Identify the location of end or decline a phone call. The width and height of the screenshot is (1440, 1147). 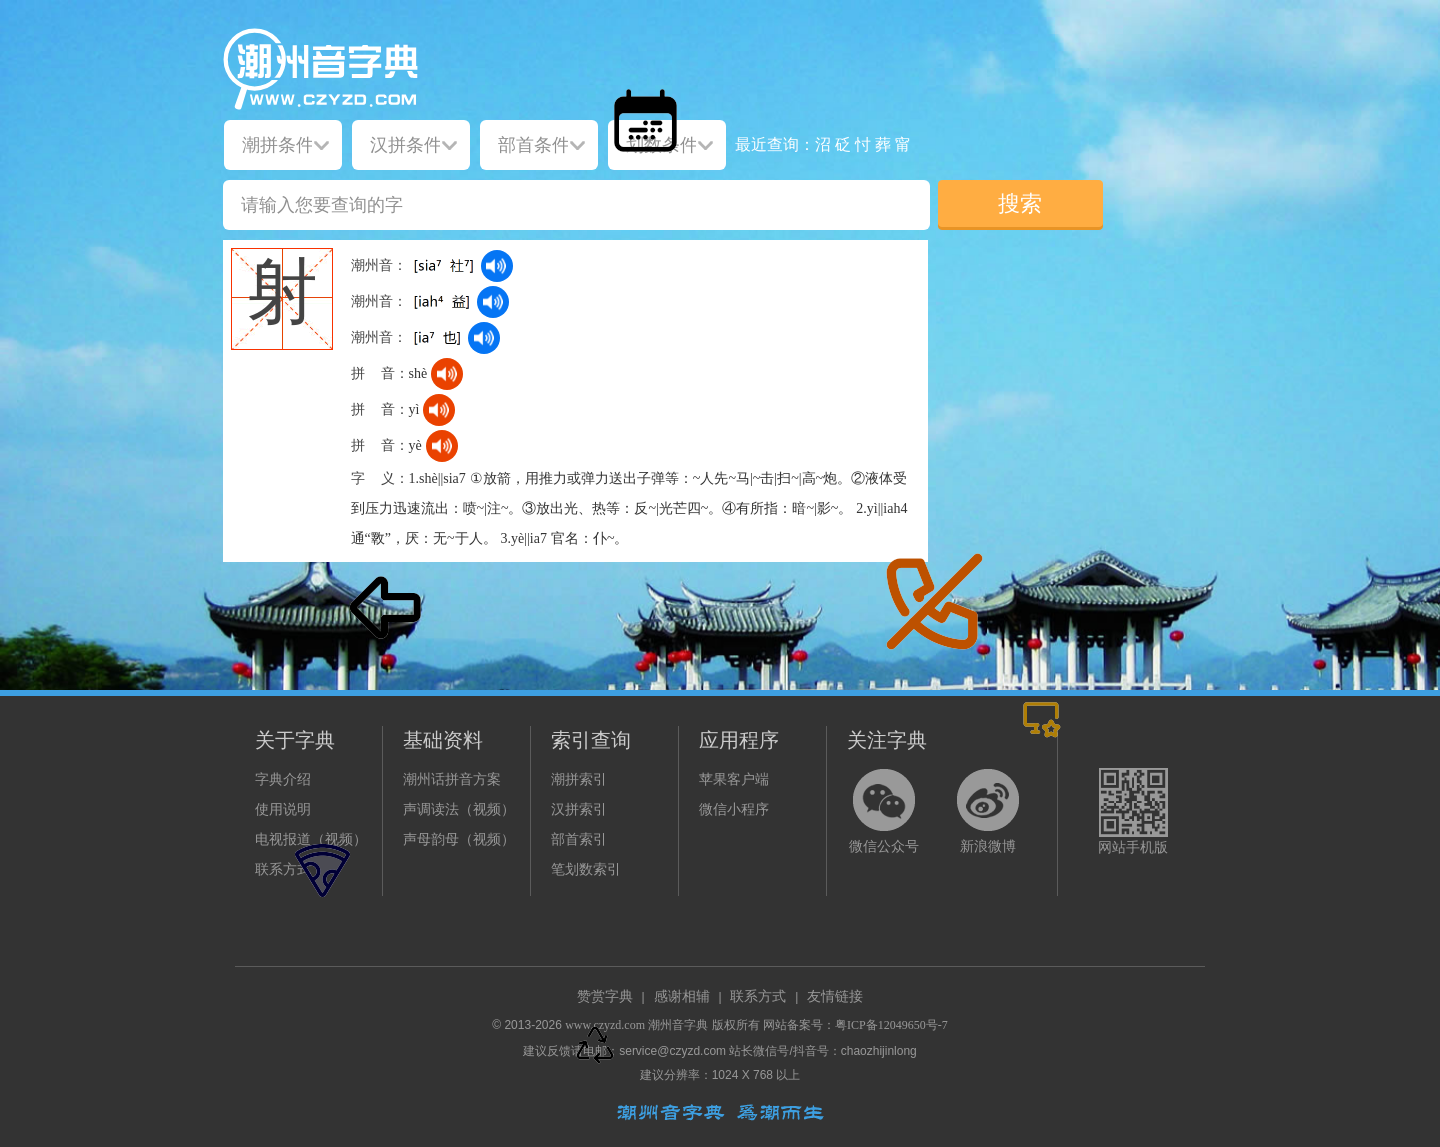
(934, 601).